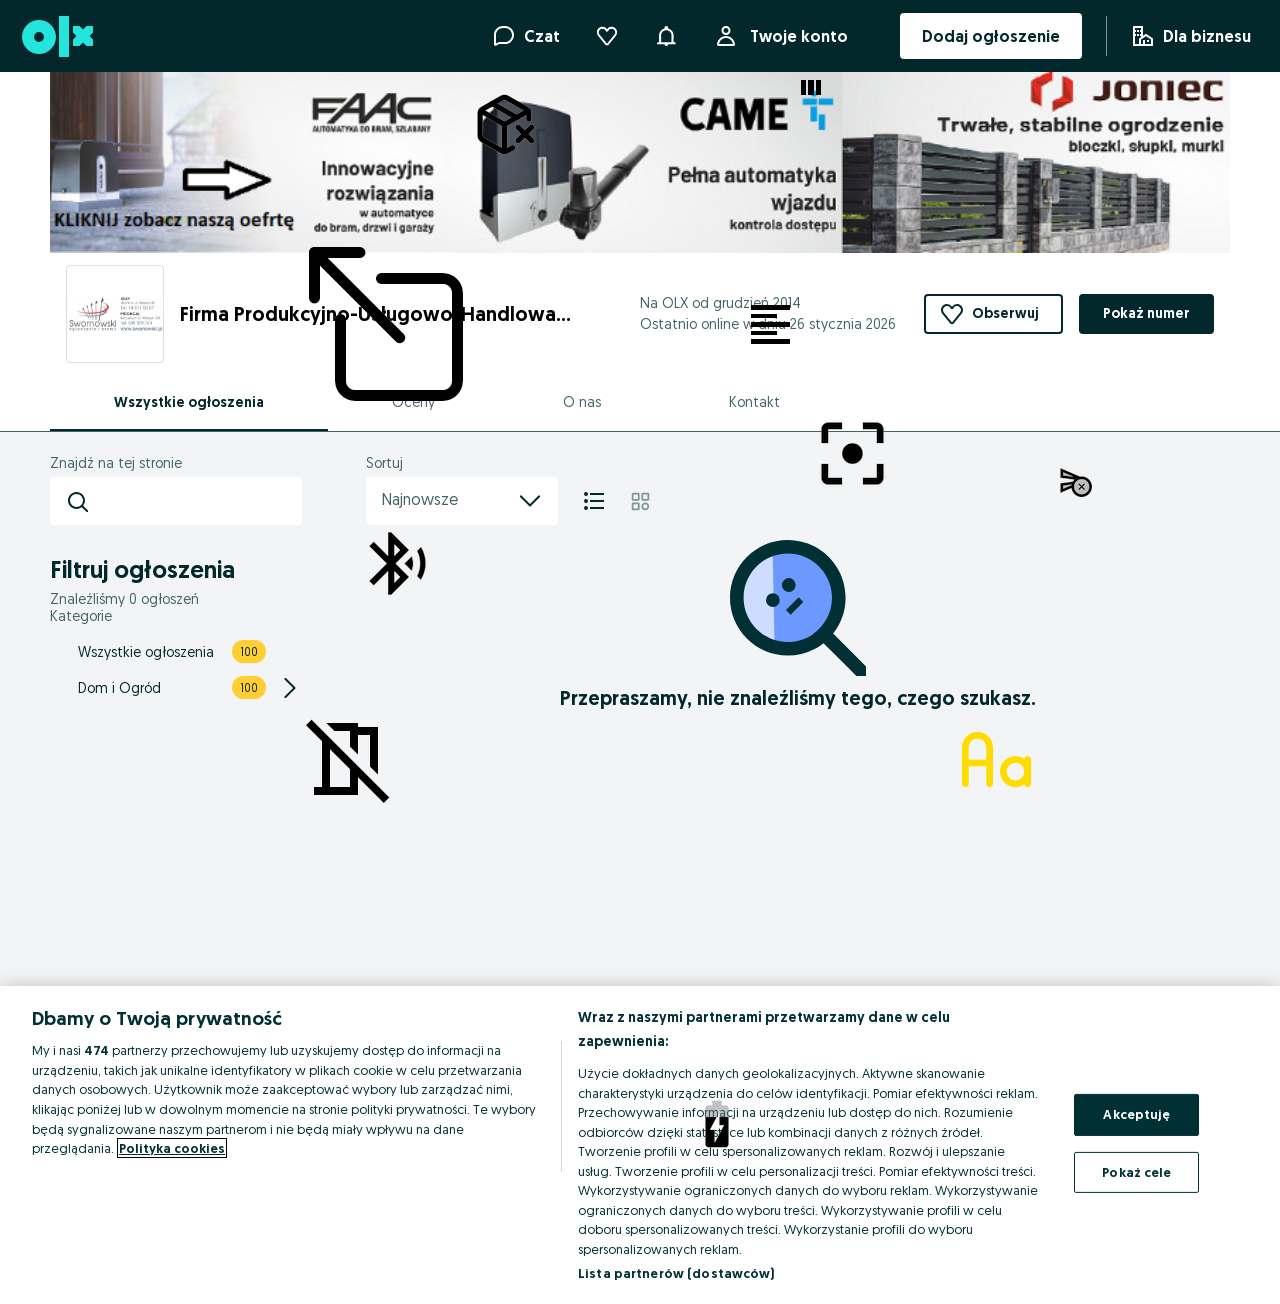 This screenshot has width=1280, height=1304. I want to click on switch to week view in calendar, so click(811, 87).